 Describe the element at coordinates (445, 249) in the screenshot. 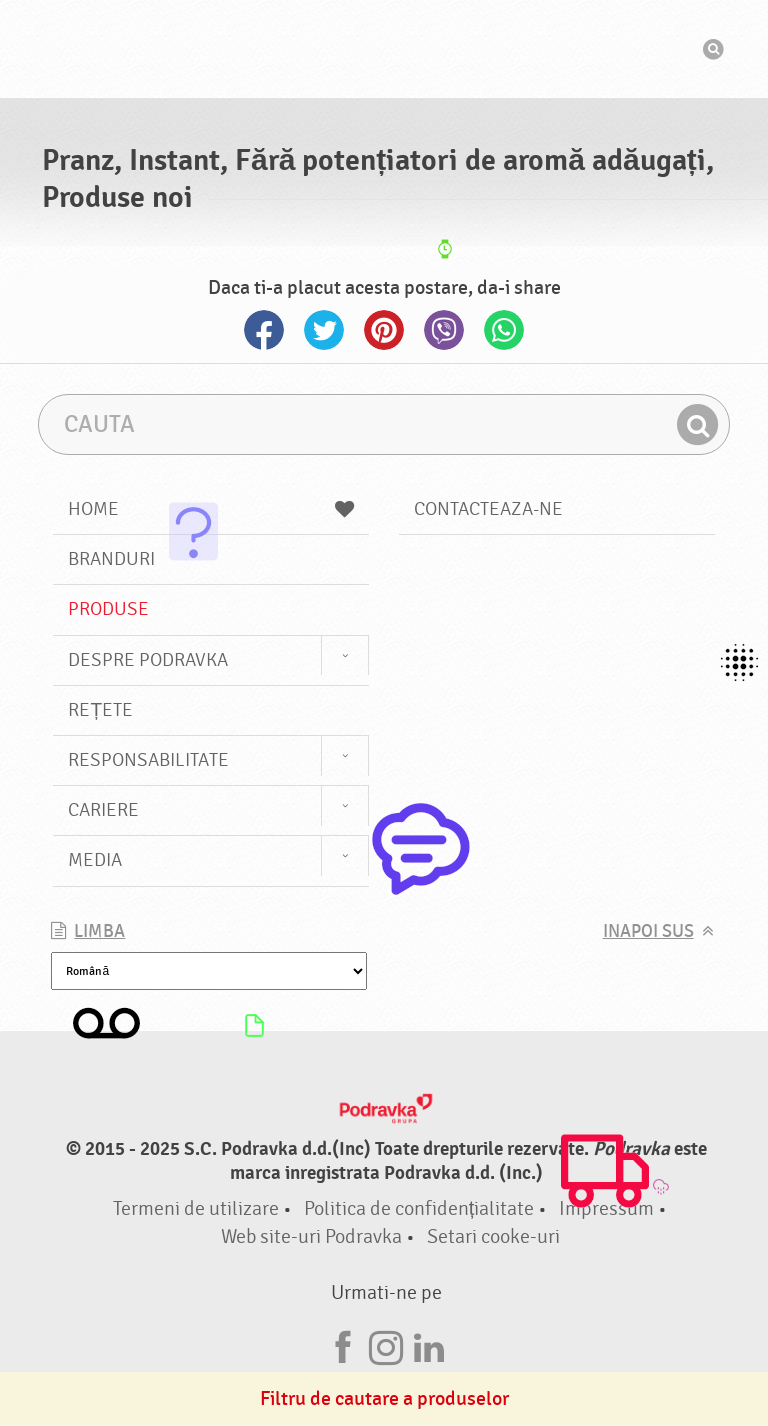

I see `view or manage watch mode for file changes` at that location.